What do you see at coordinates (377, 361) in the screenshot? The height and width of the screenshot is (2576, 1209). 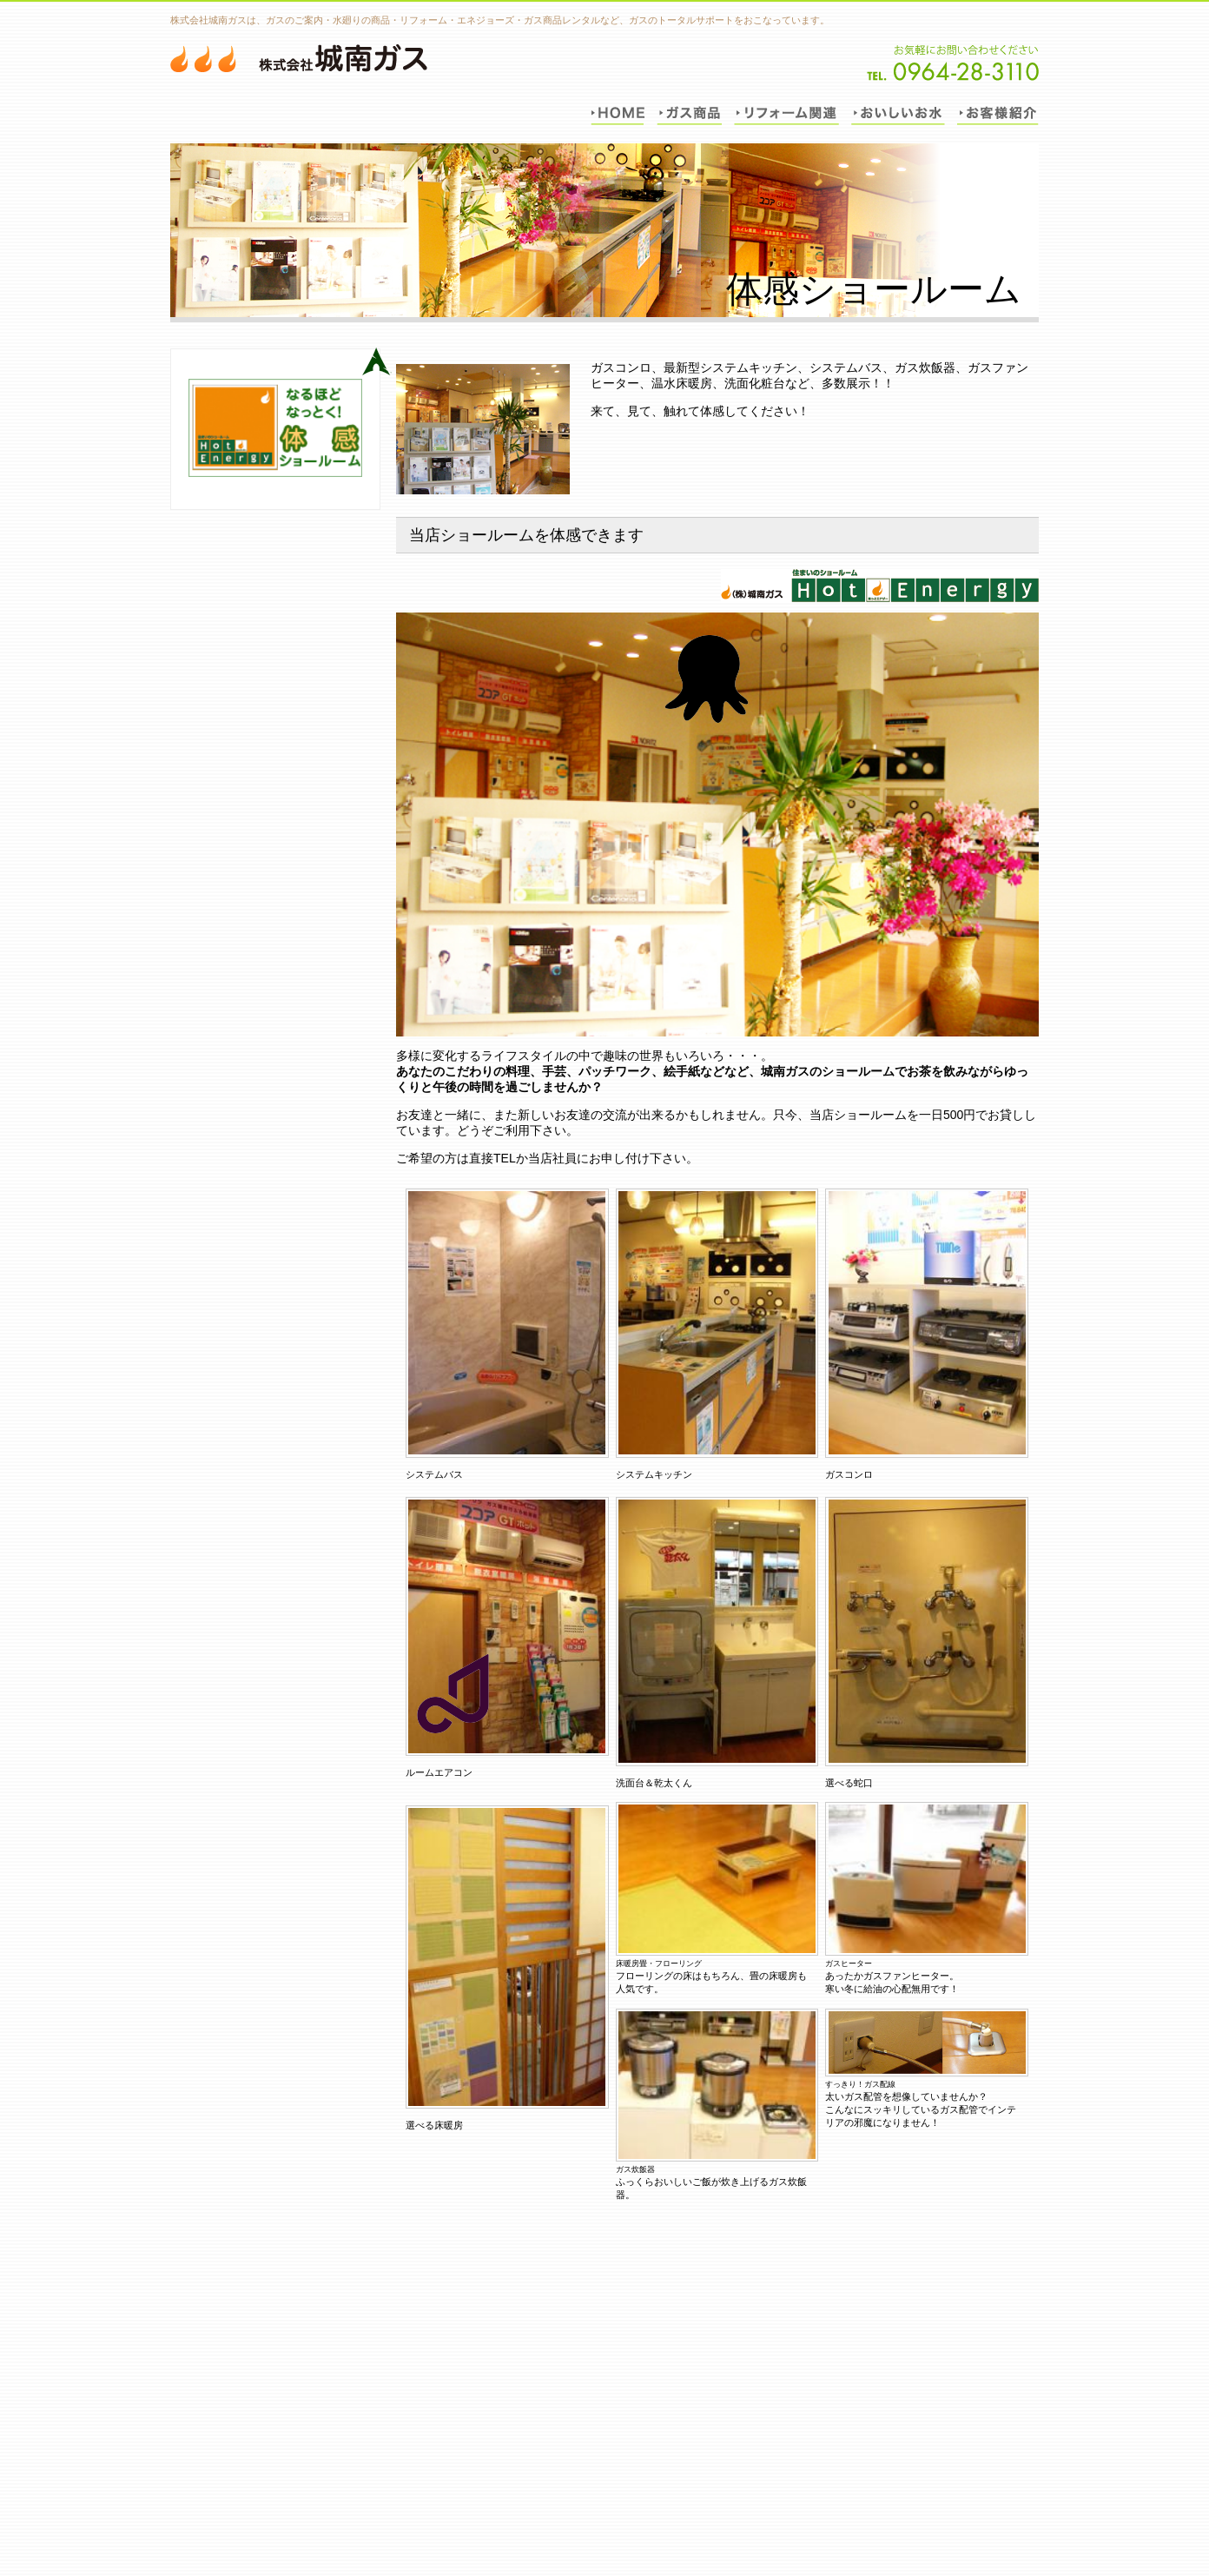 I see `Arch Linux logo` at bounding box center [377, 361].